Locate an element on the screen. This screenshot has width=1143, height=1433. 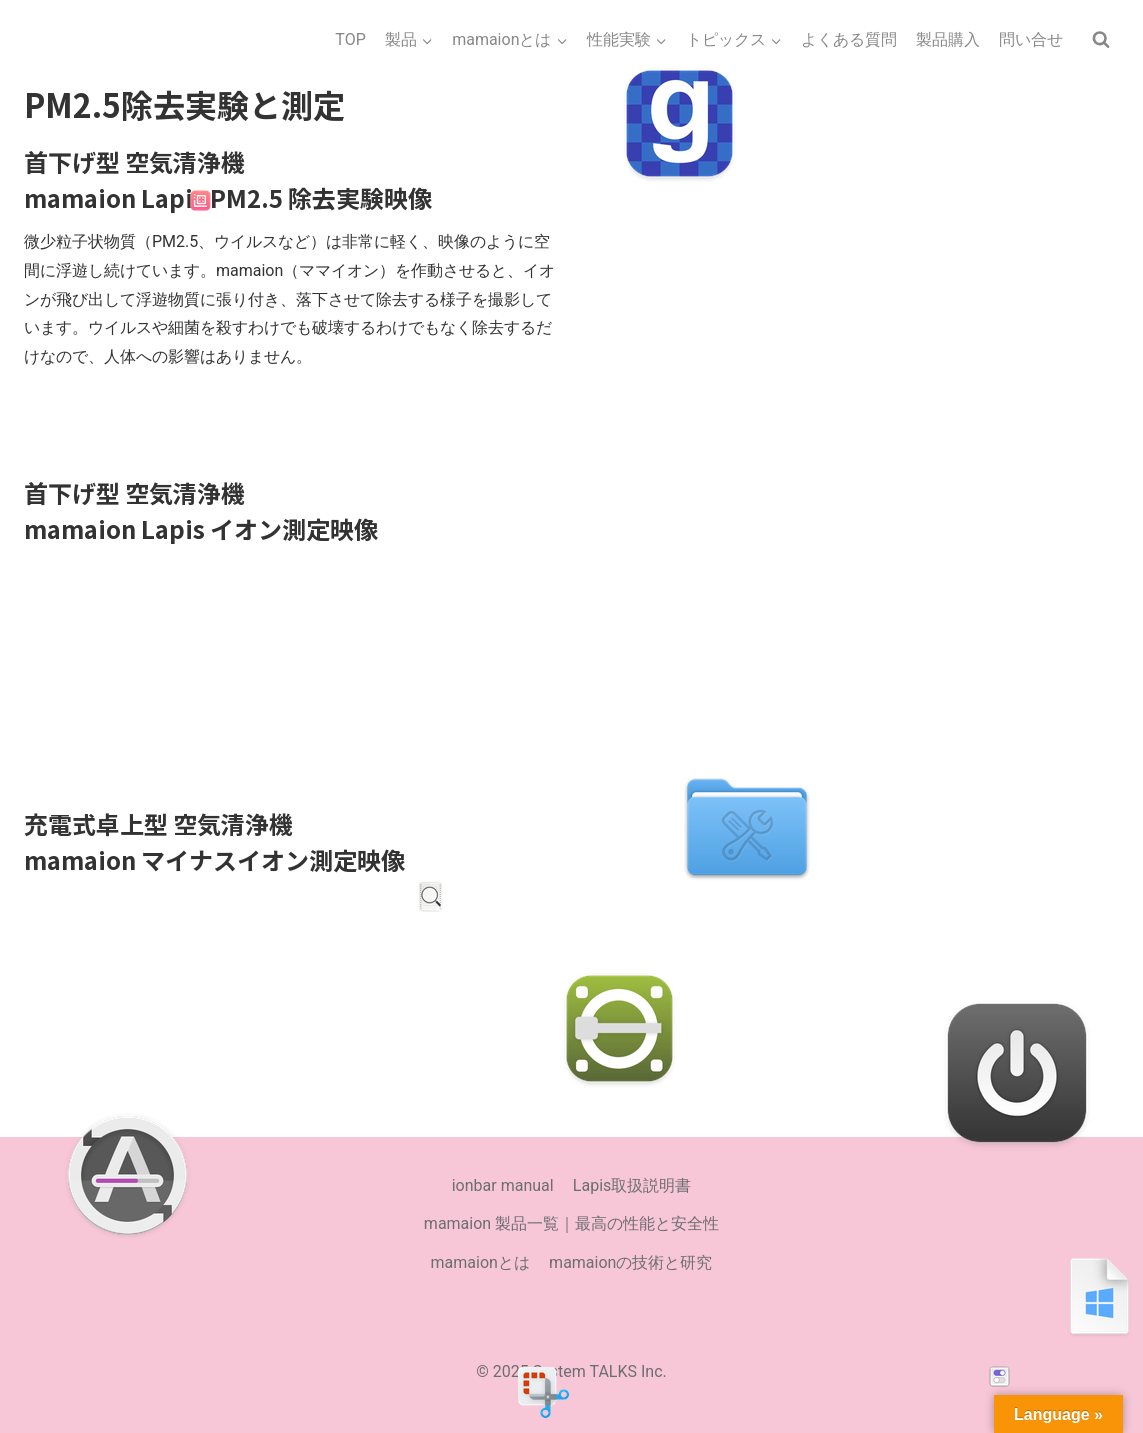
open gnome tweaks to customize desktop settings is located at coordinates (999, 1376).